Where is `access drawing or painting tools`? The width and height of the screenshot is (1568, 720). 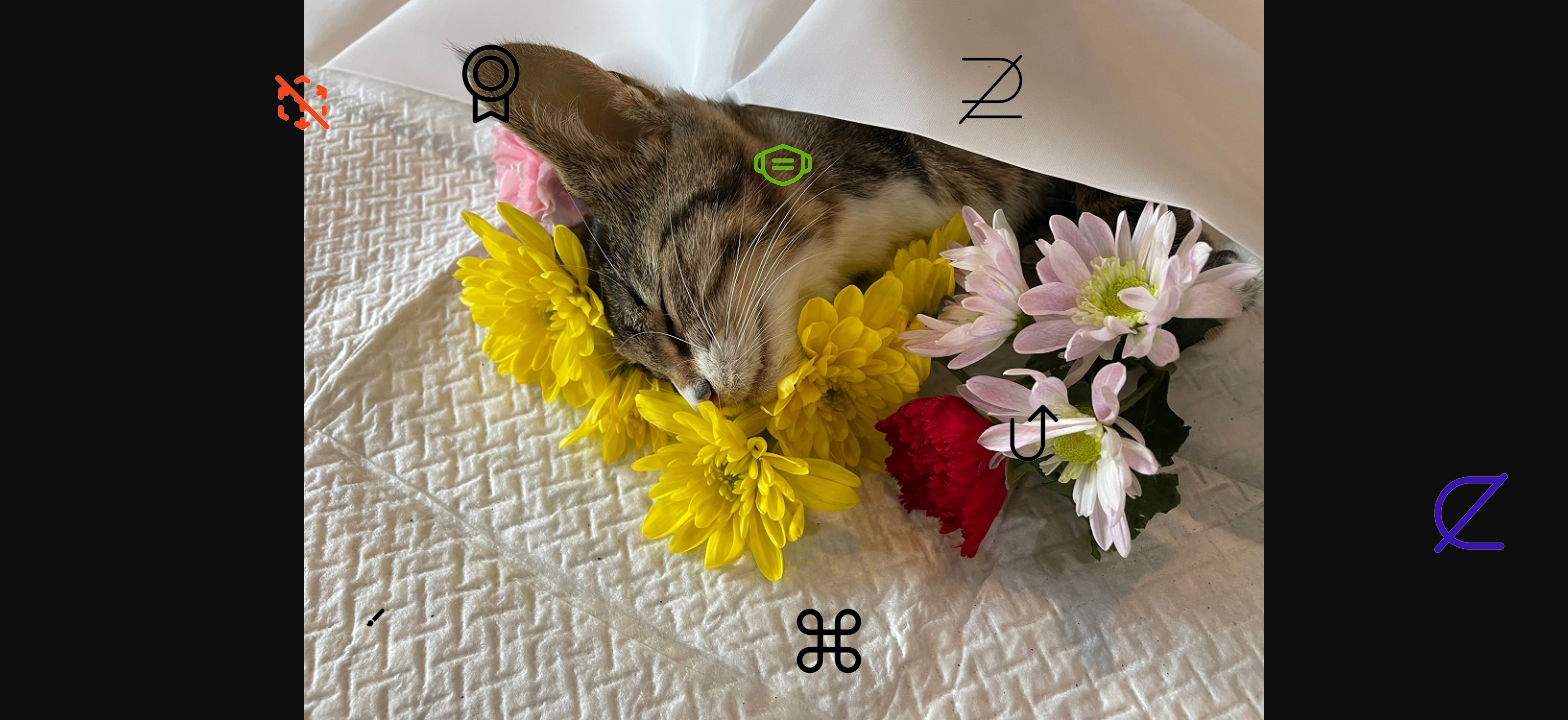
access drawing or painting tools is located at coordinates (375, 617).